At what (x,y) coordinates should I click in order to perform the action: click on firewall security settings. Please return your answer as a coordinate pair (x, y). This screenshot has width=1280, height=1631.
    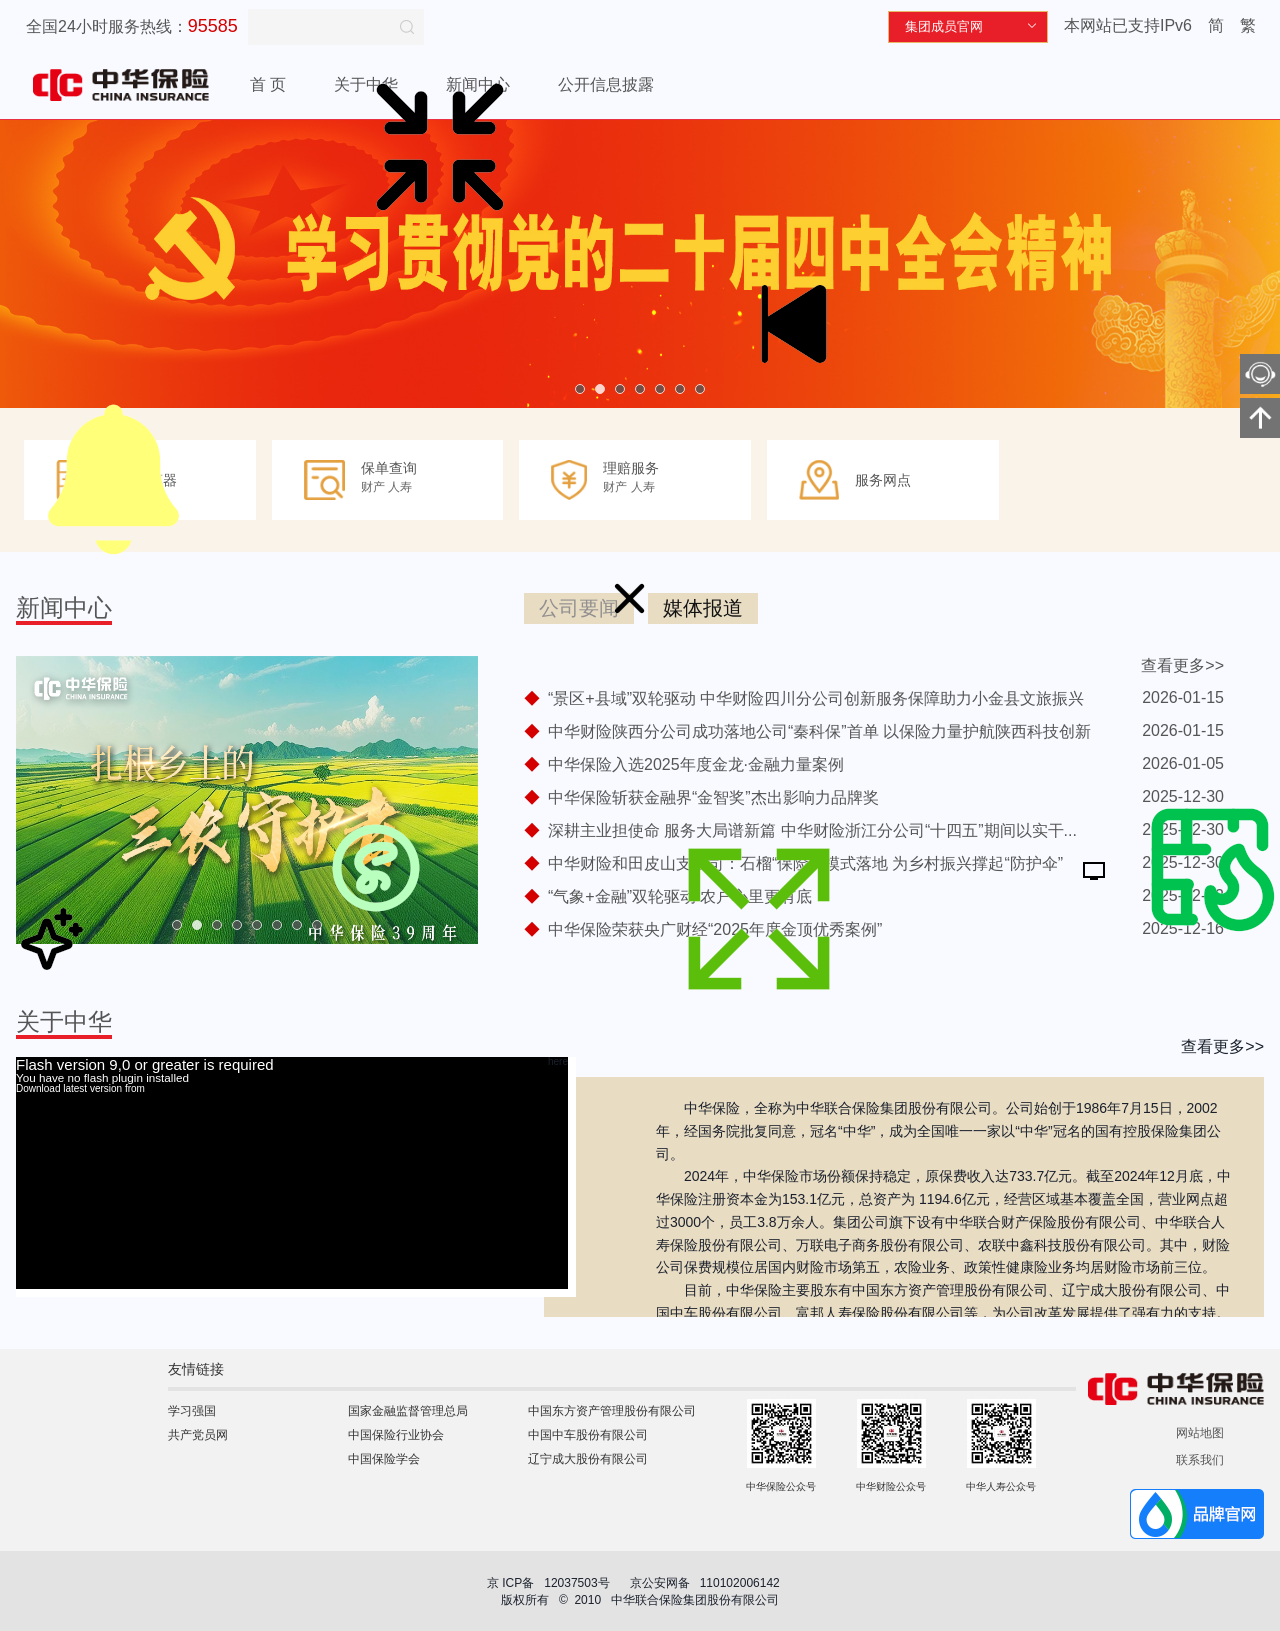
    Looking at the image, I should click on (1210, 867).